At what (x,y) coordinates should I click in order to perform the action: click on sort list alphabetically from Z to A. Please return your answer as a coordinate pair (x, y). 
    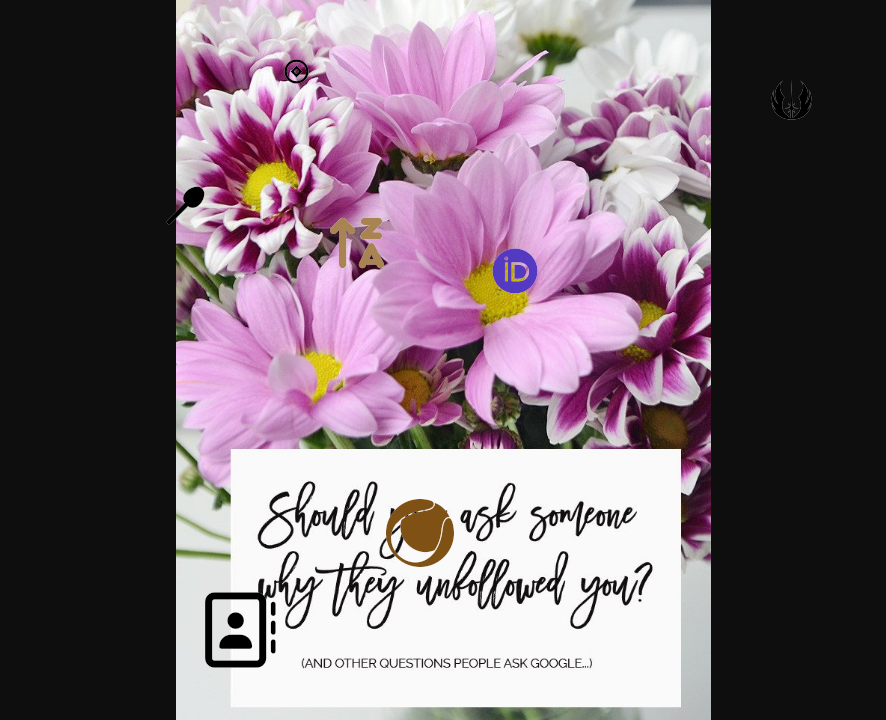
    Looking at the image, I should click on (357, 243).